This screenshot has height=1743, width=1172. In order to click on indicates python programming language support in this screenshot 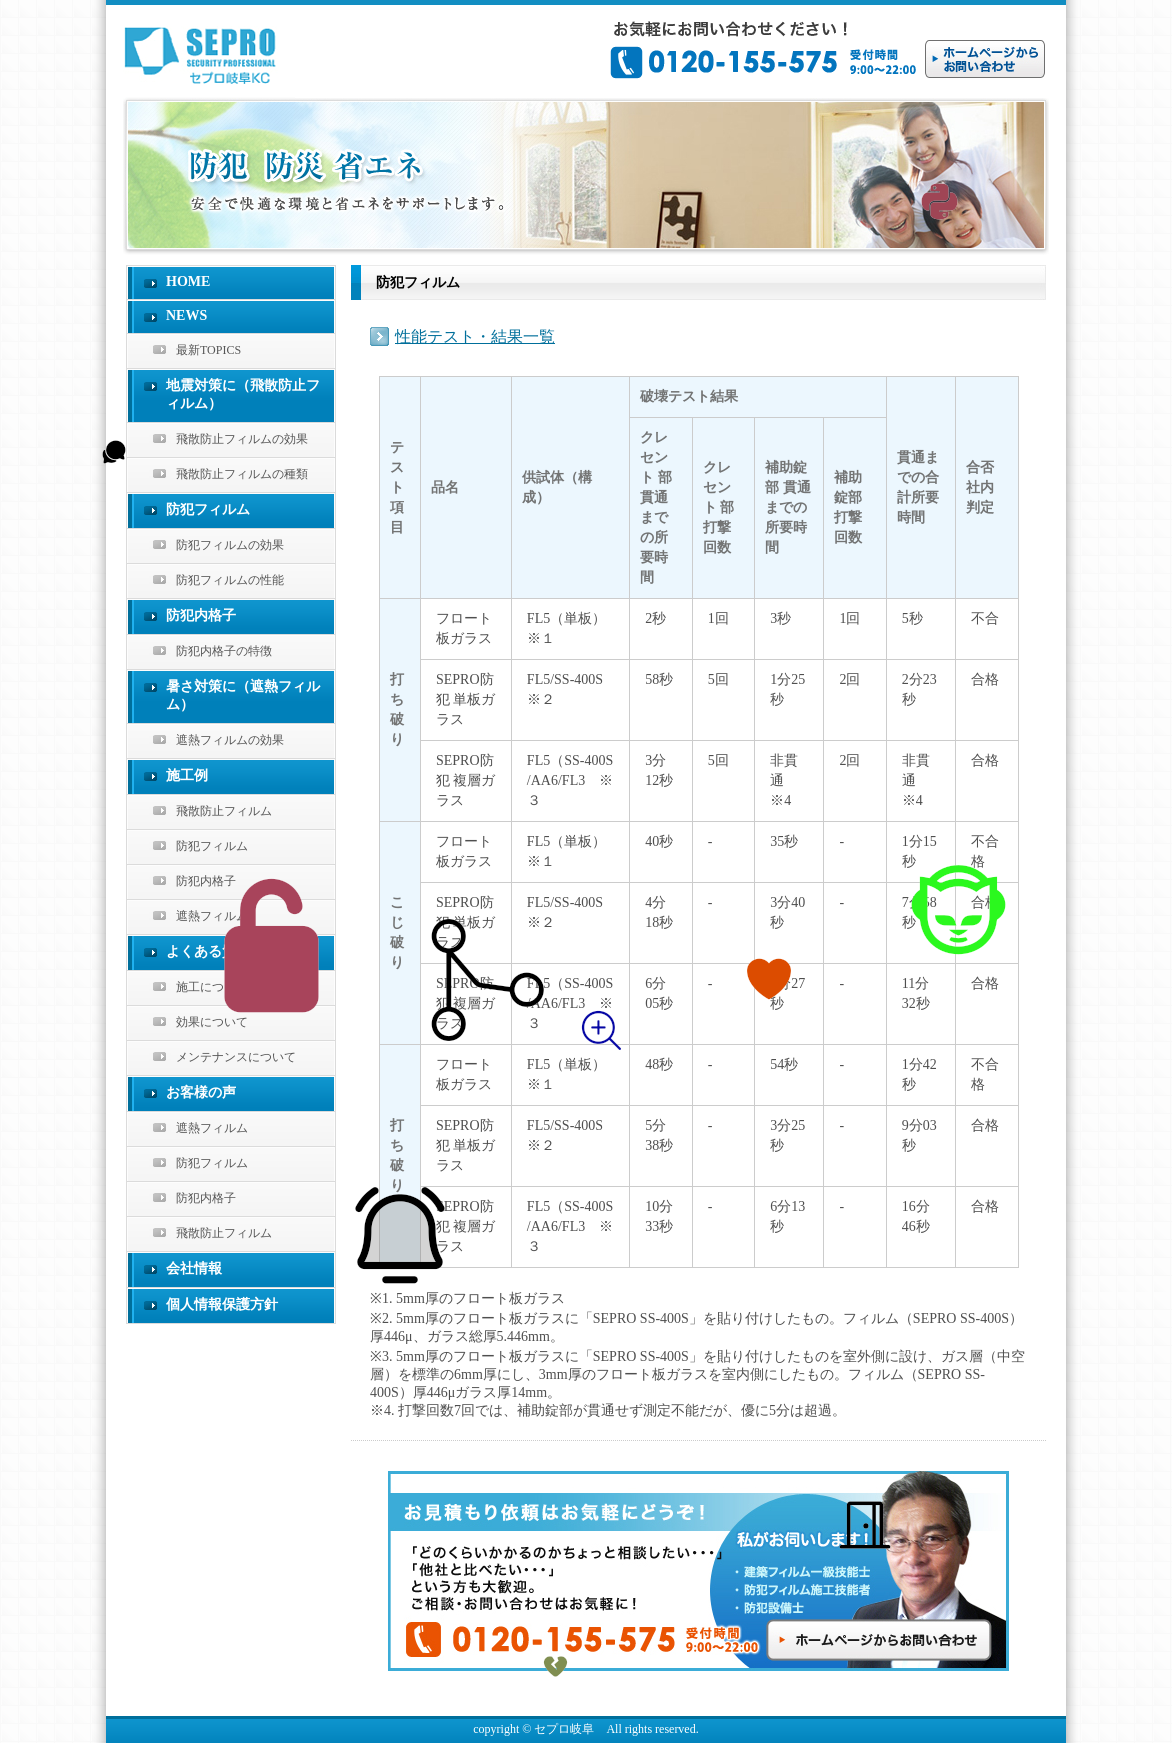, I will do `click(939, 201)`.